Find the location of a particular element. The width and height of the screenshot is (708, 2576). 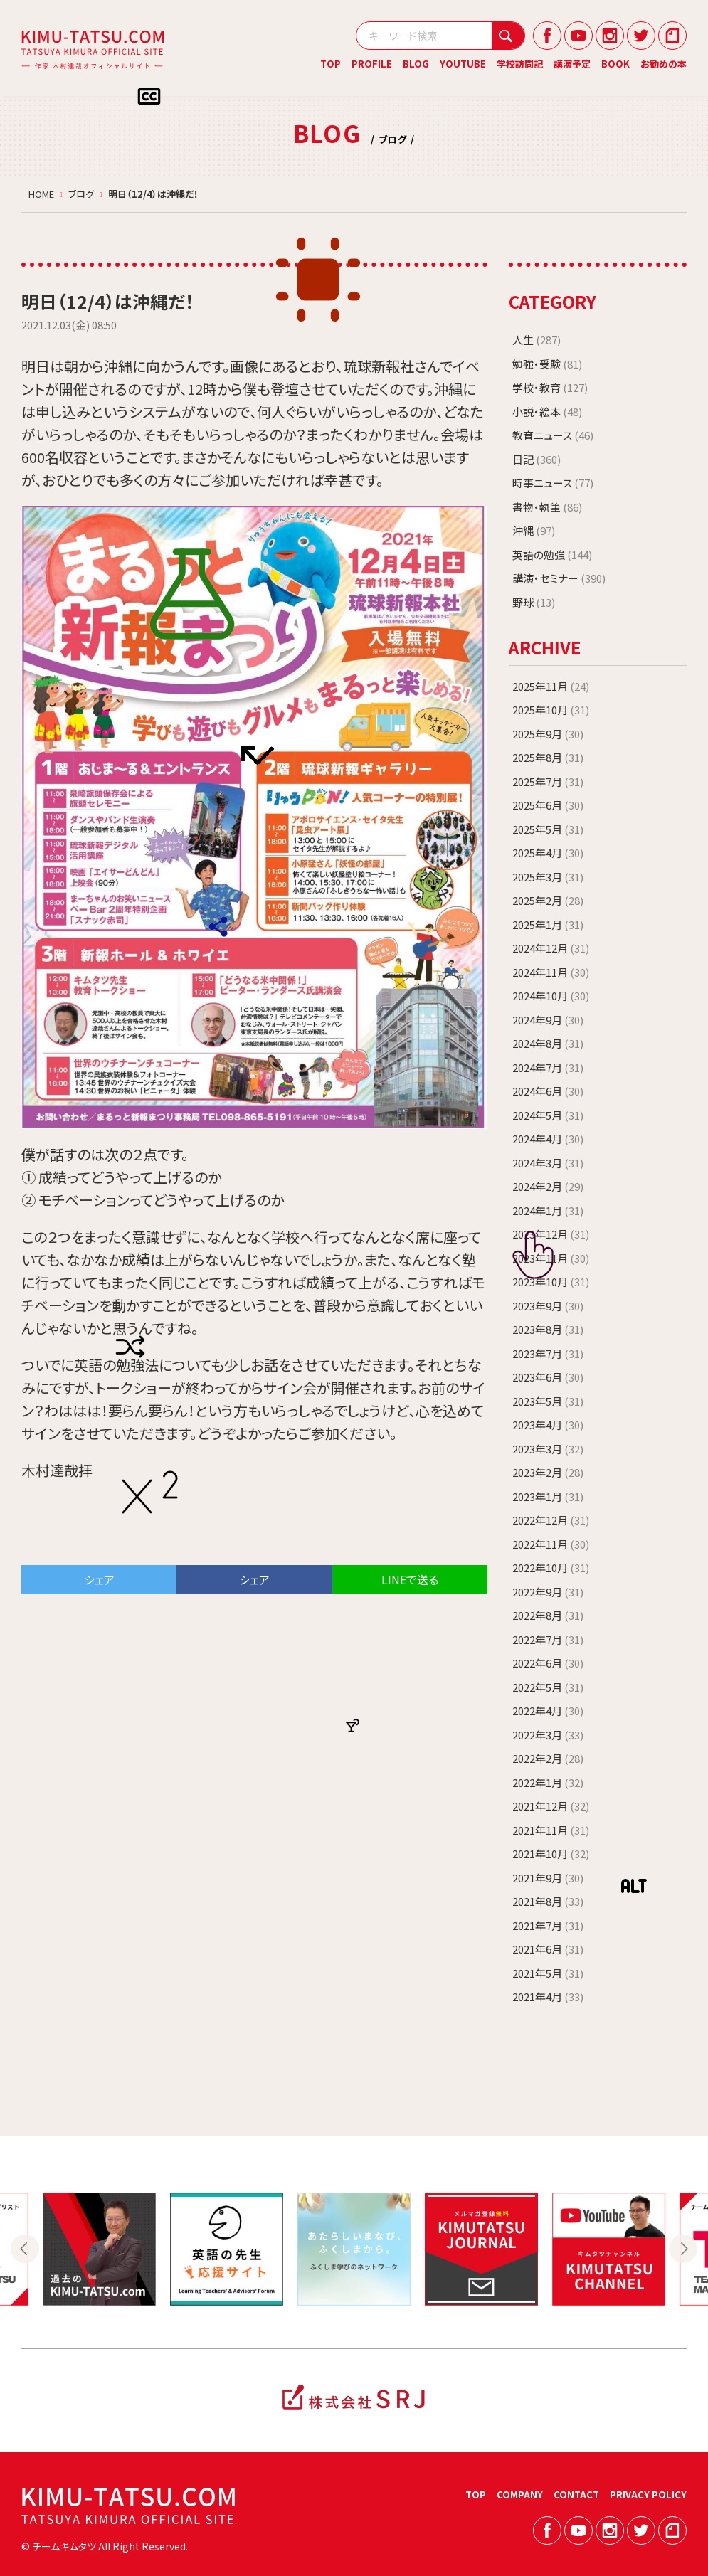

keyboard alt key indicator is located at coordinates (634, 1886).